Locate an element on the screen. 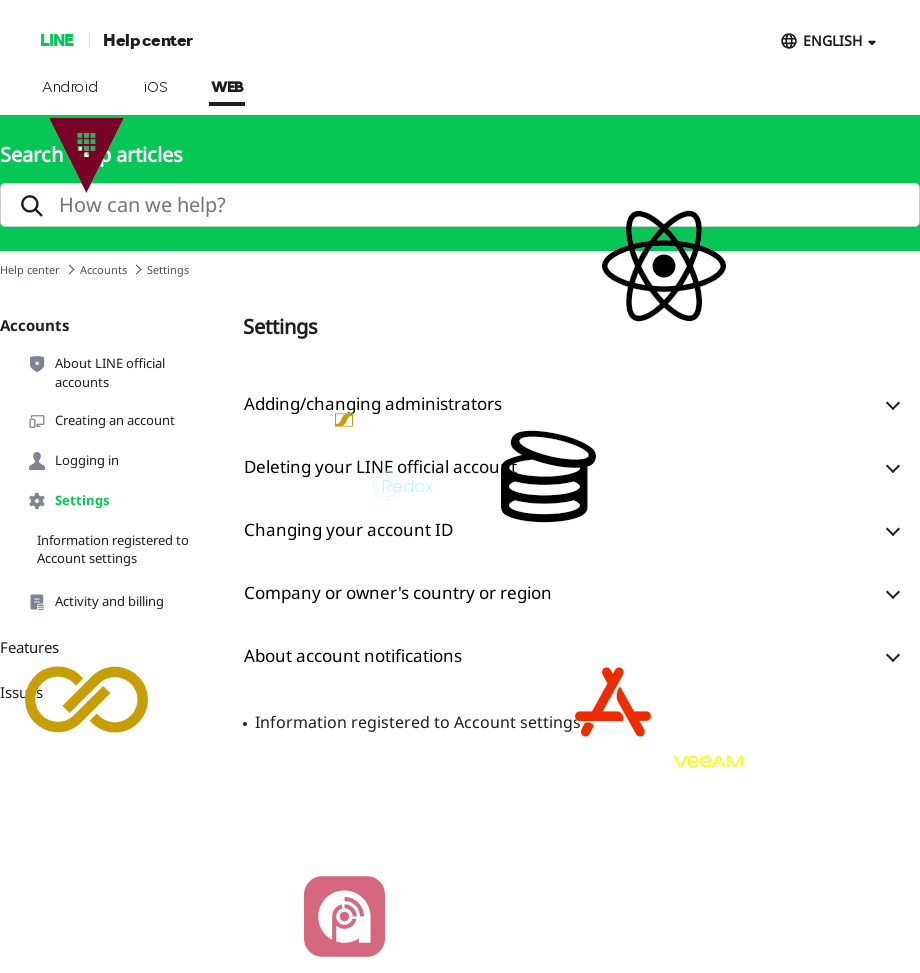 The image size is (920, 973). redox healthcare data platform logo is located at coordinates (403, 486).